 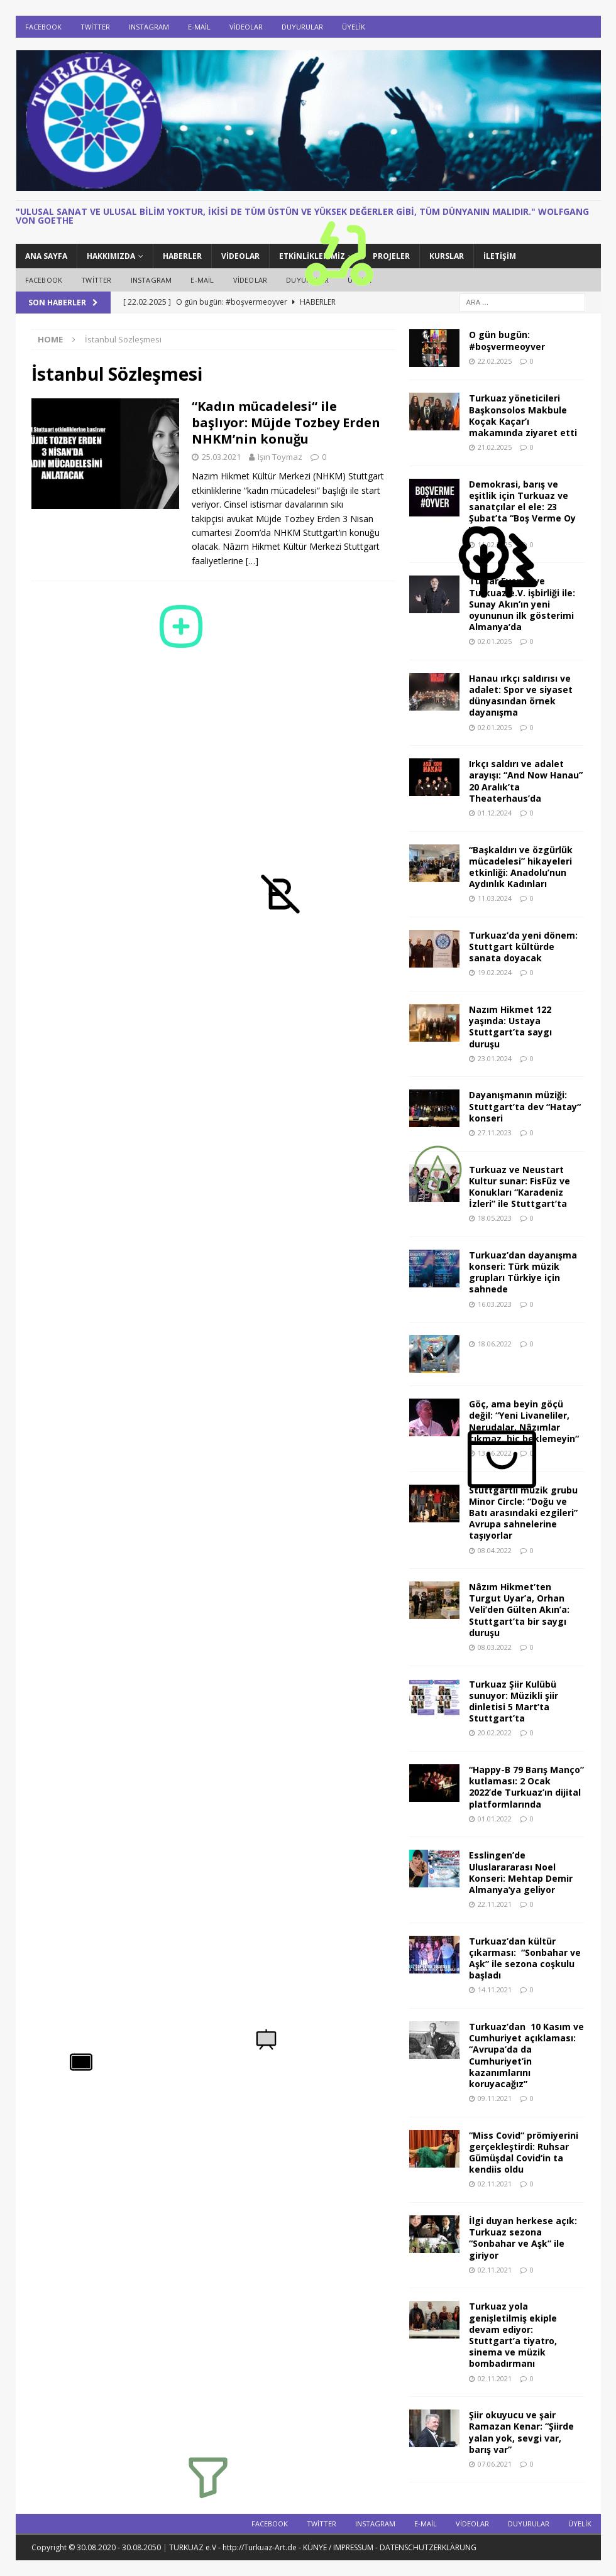 What do you see at coordinates (208, 2477) in the screenshot?
I see `filter or sort content` at bounding box center [208, 2477].